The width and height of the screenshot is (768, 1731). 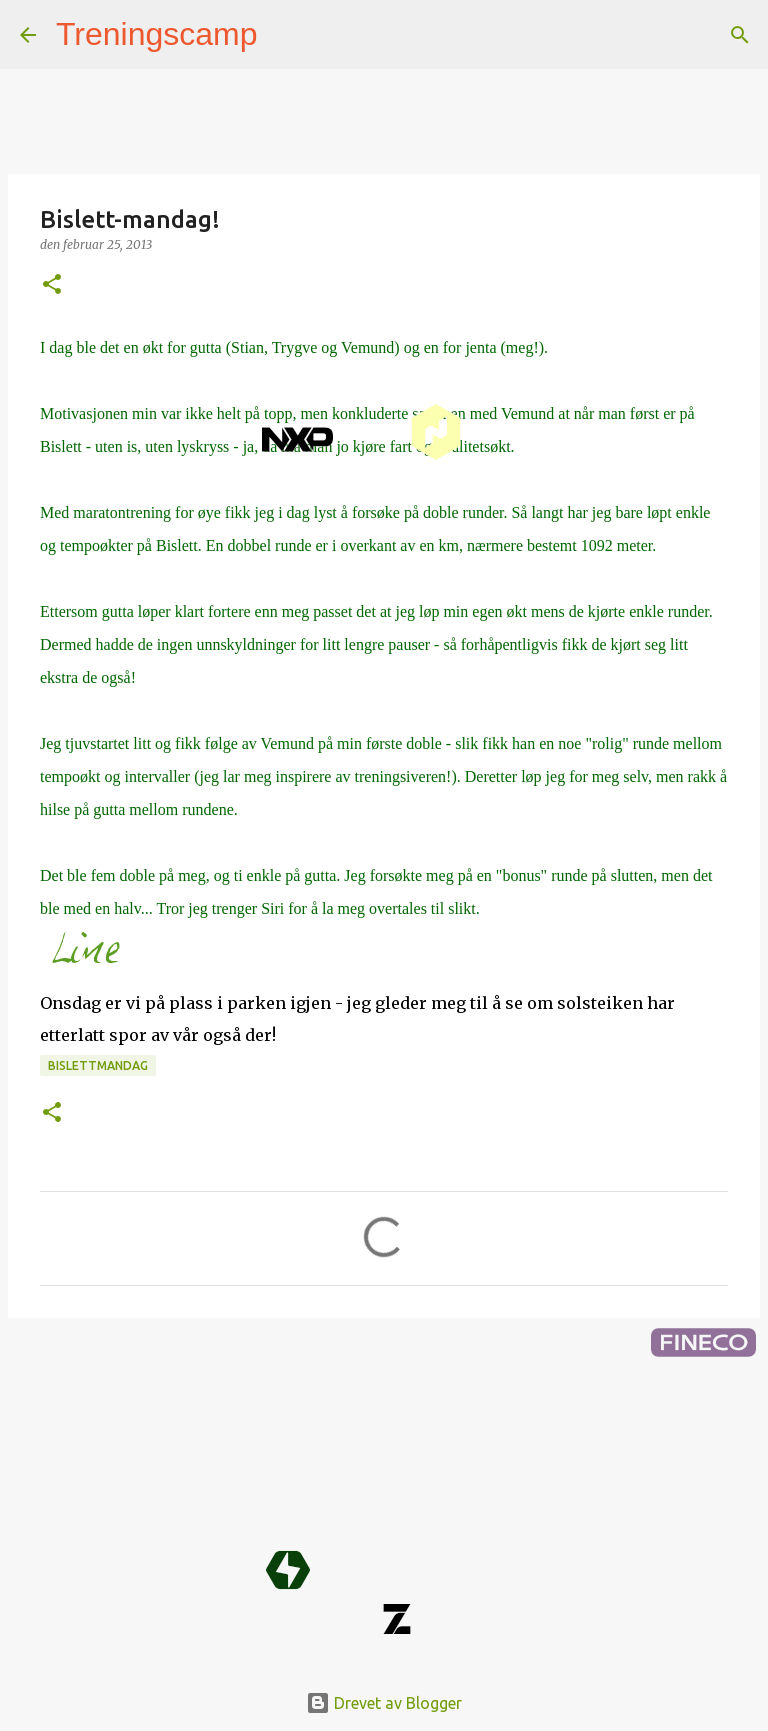 What do you see at coordinates (397, 1619) in the screenshot?
I see `OpenZeppelin brand logo` at bounding box center [397, 1619].